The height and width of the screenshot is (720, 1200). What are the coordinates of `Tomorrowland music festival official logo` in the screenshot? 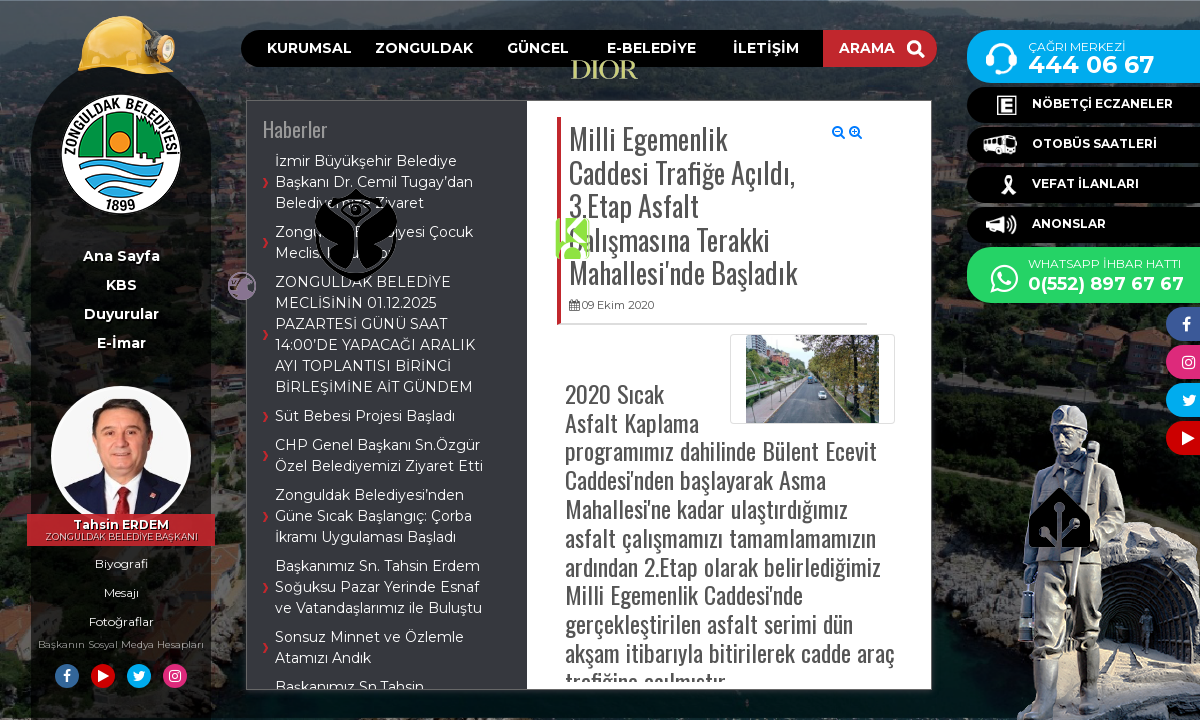 It's located at (356, 235).